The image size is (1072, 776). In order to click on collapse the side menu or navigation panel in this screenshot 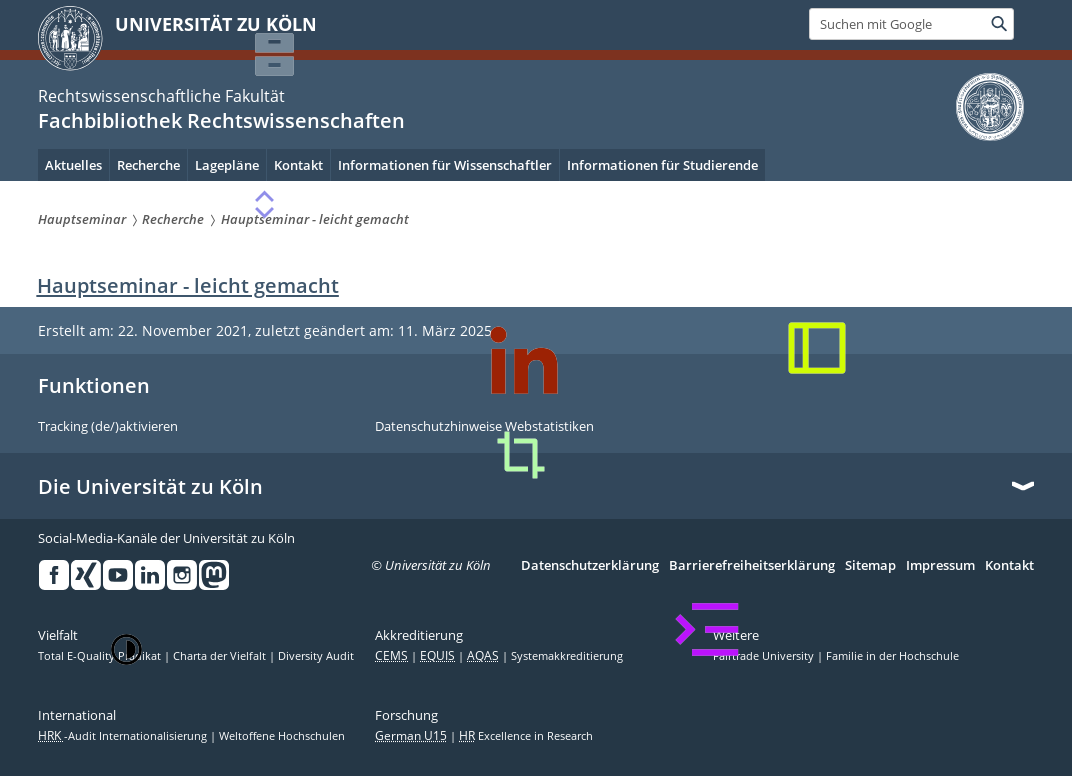, I will do `click(708, 629)`.